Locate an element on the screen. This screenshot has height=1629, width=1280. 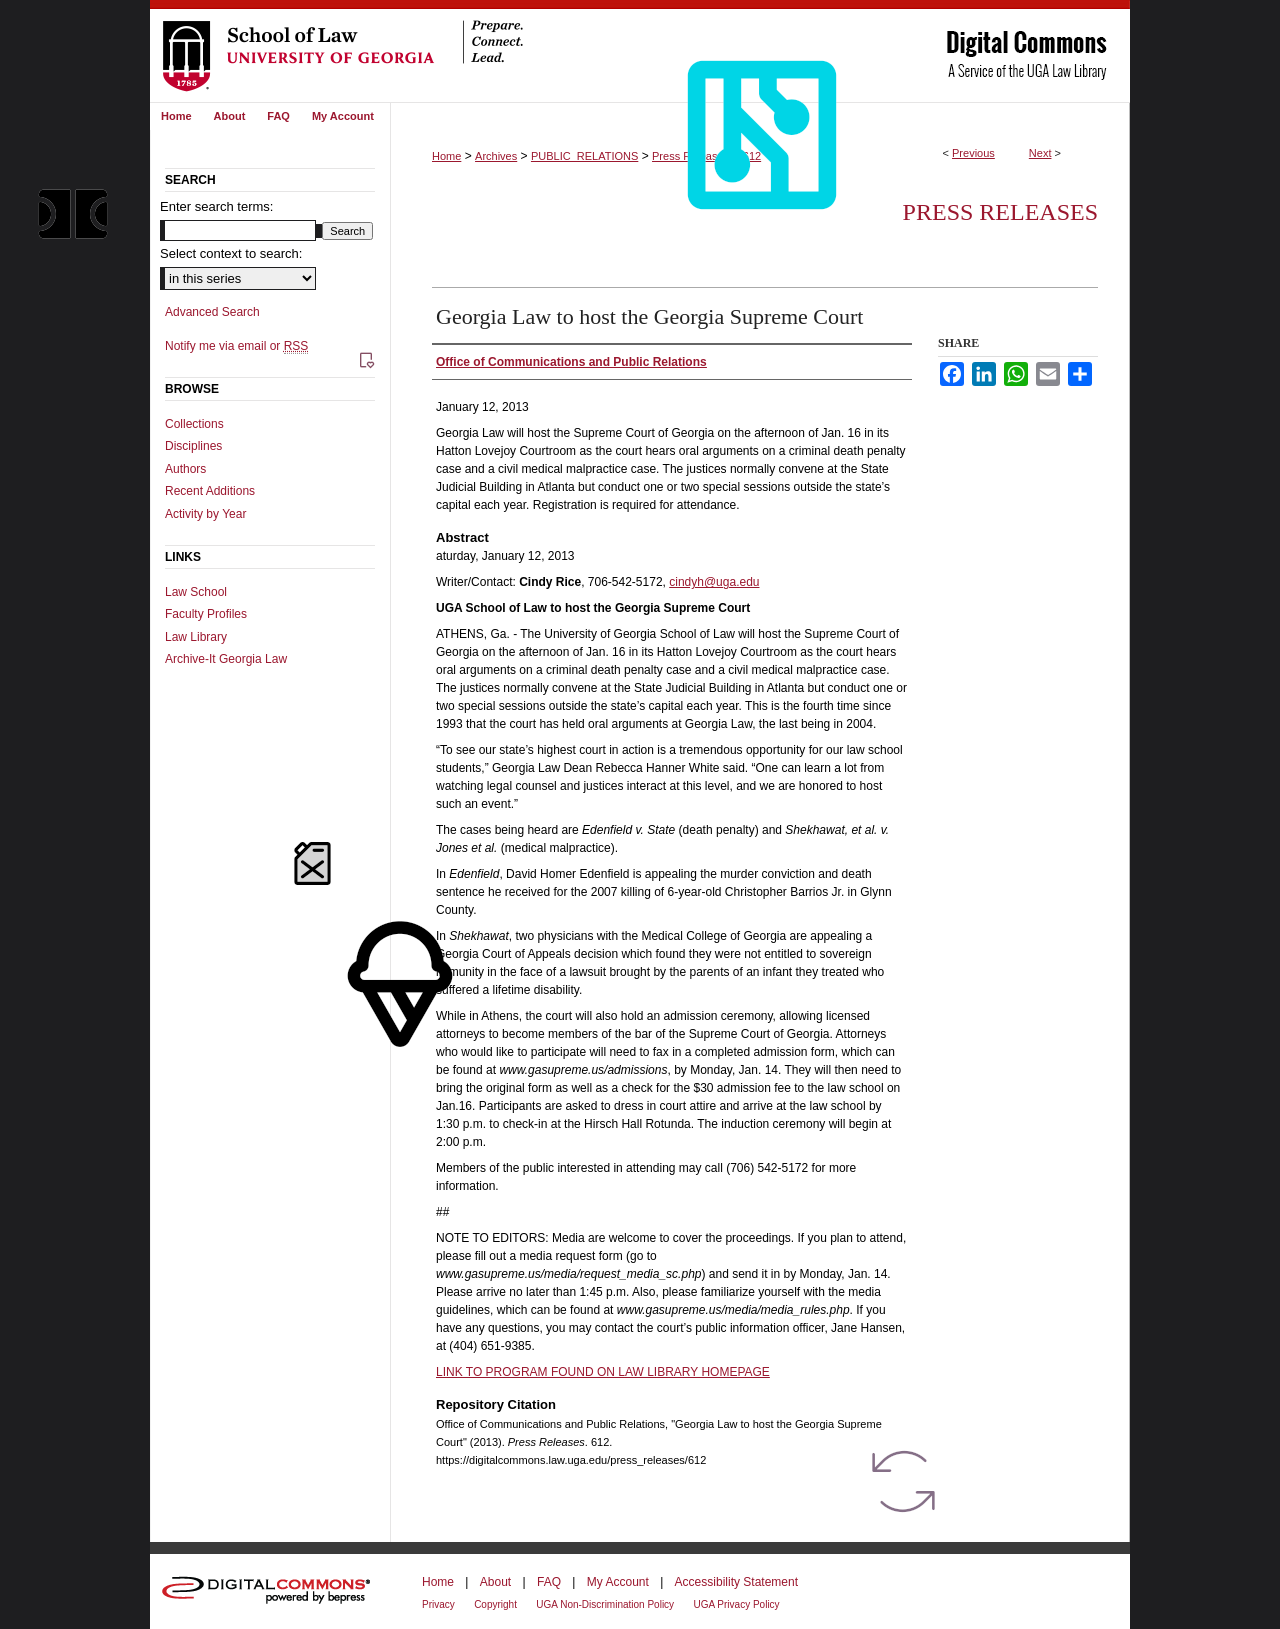
browse dessert or ice cream options is located at coordinates (400, 982).